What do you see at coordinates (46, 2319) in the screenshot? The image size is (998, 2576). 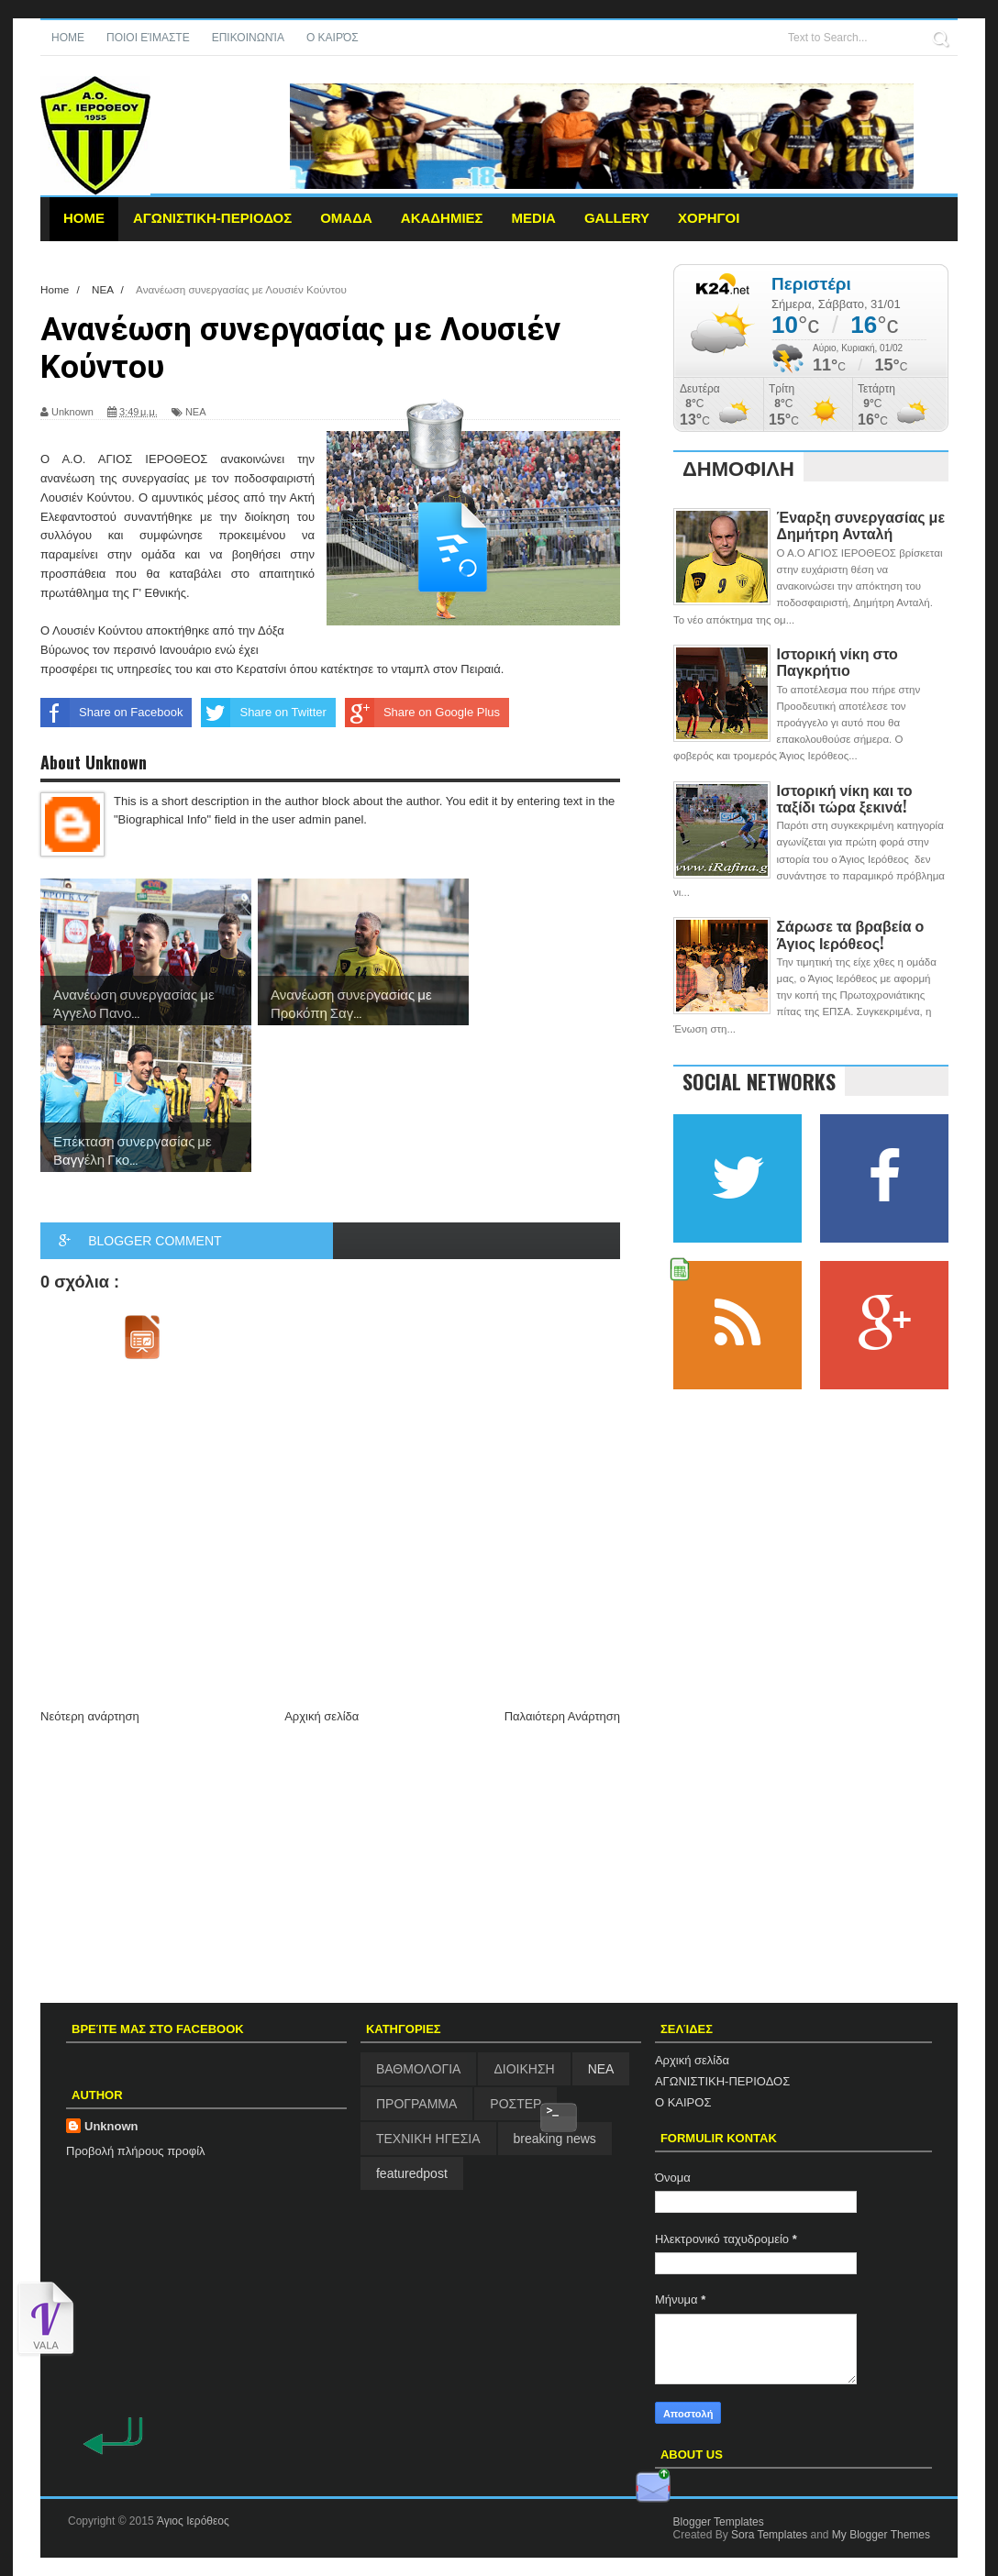 I see `vala source code file` at bounding box center [46, 2319].